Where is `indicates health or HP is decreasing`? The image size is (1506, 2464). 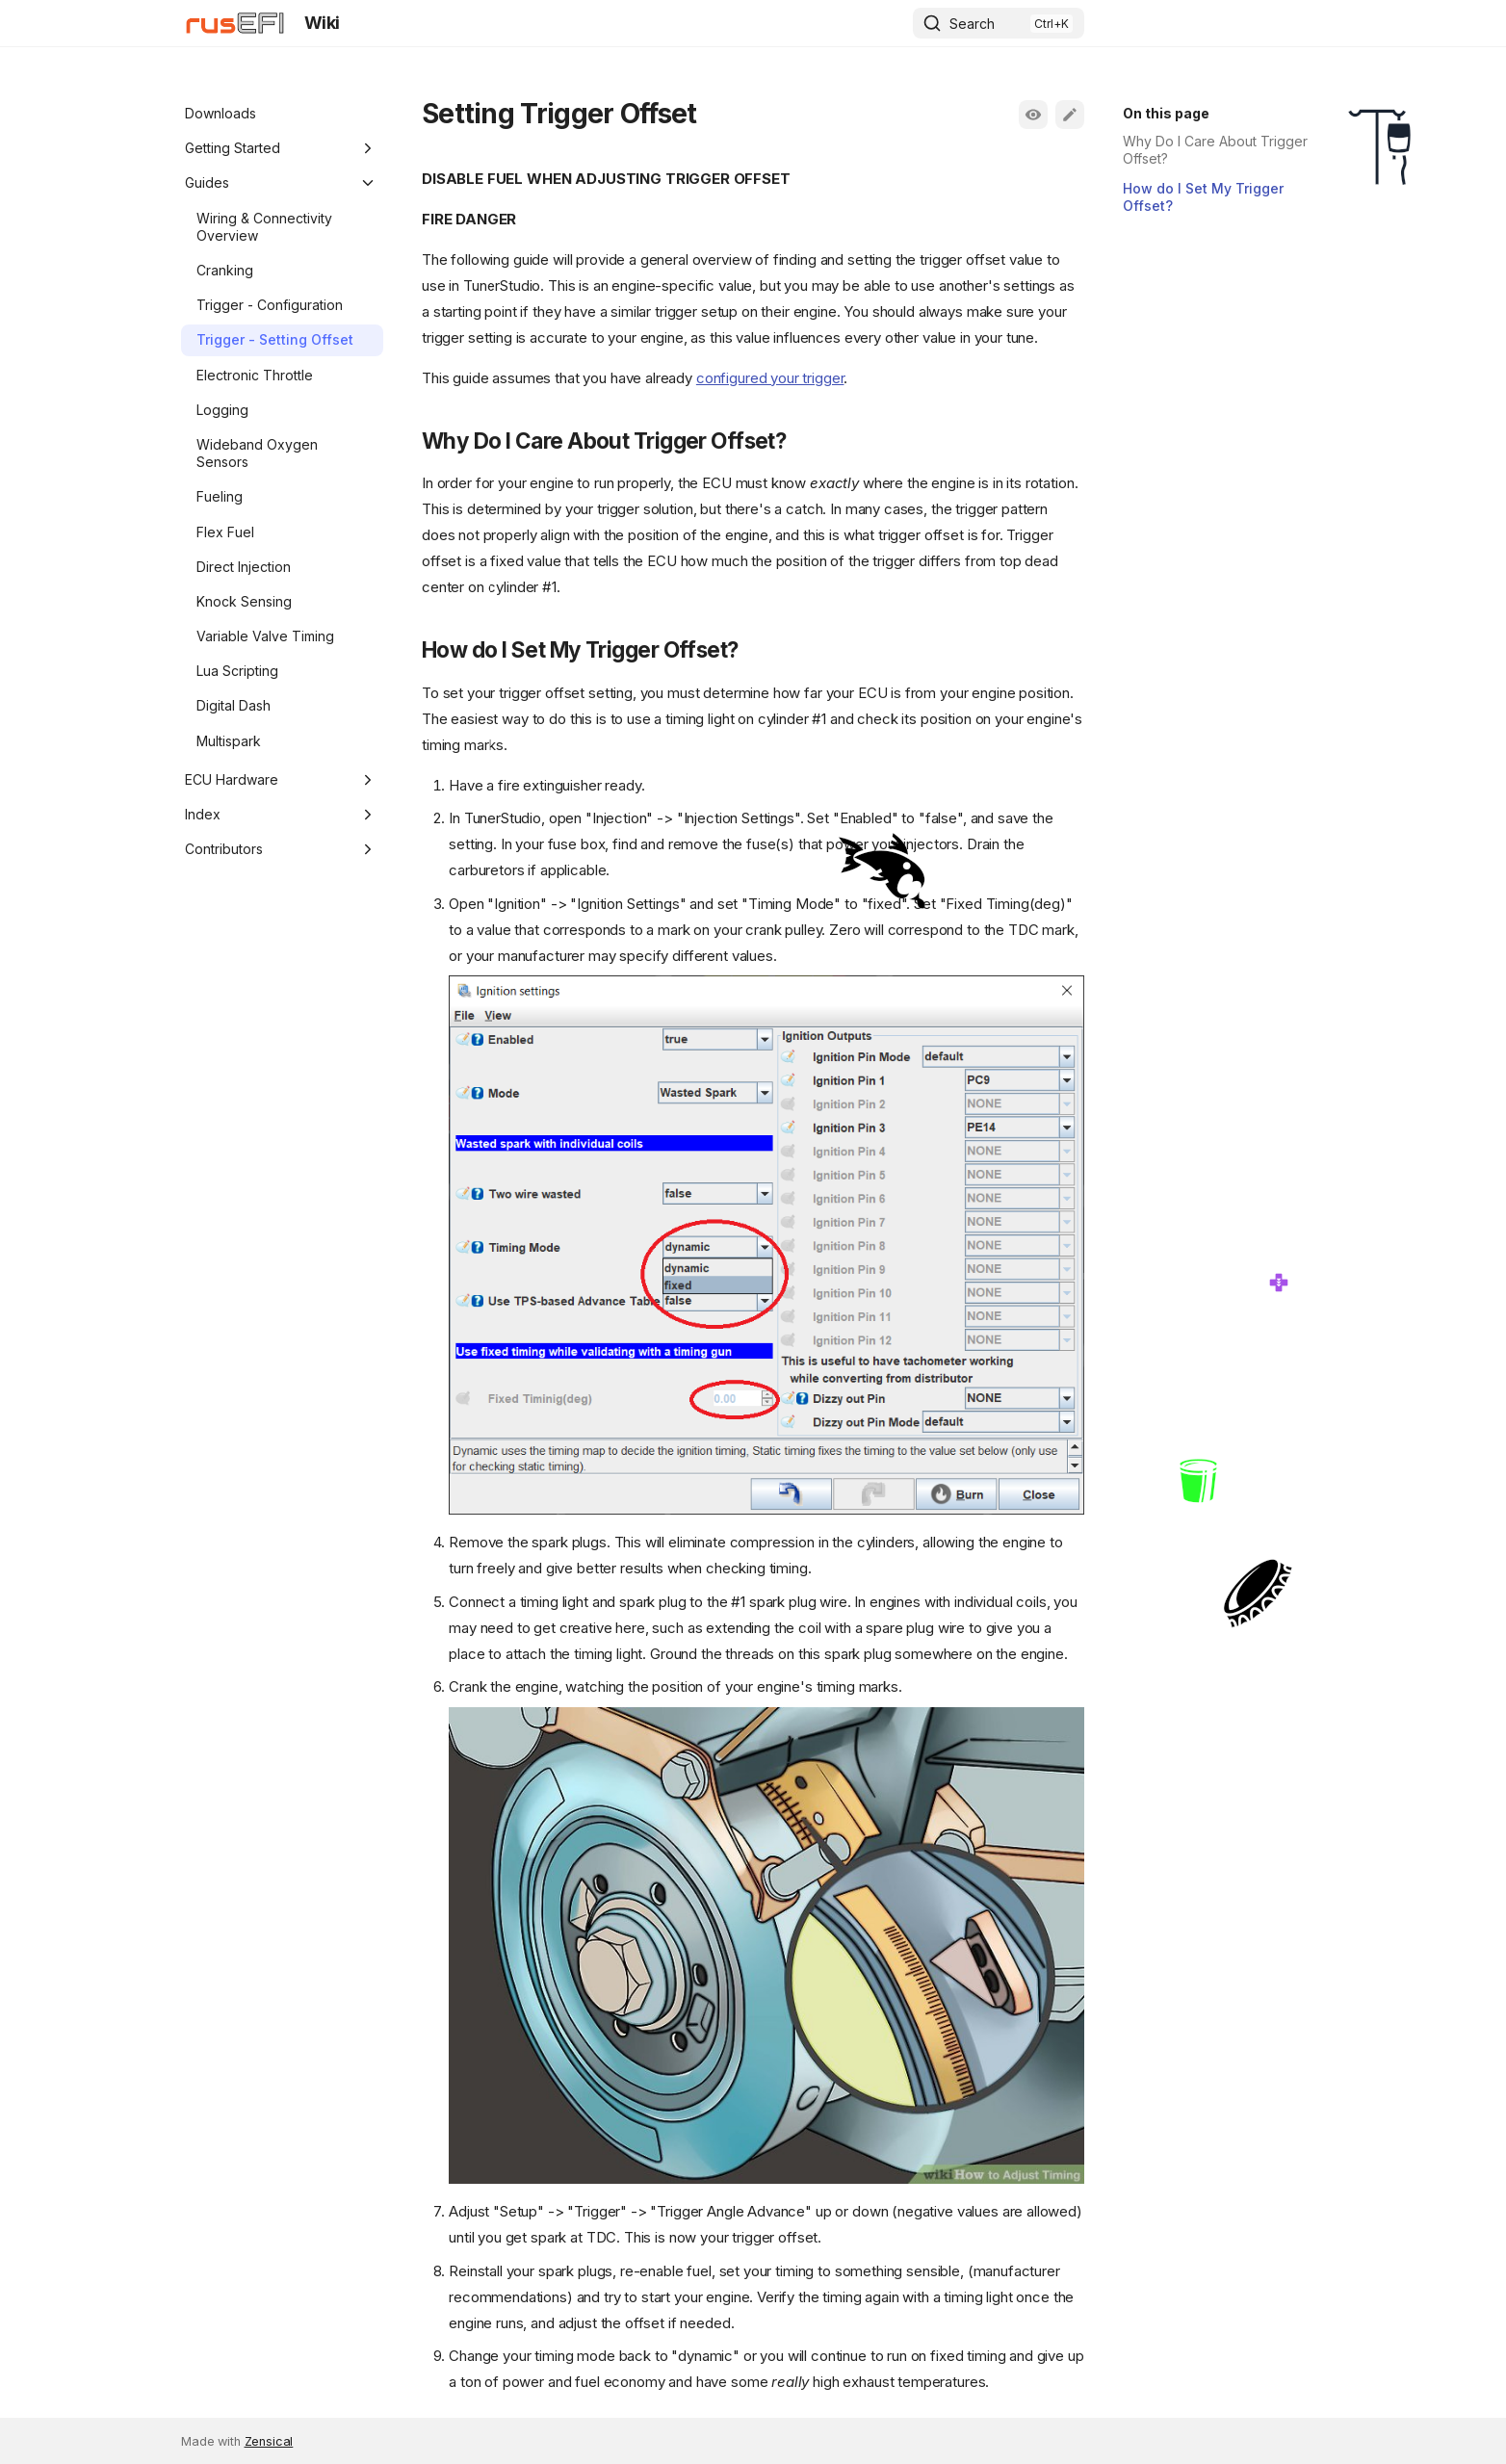
indicates health or HP is decreasing is located at coordinates (1279, 1283).